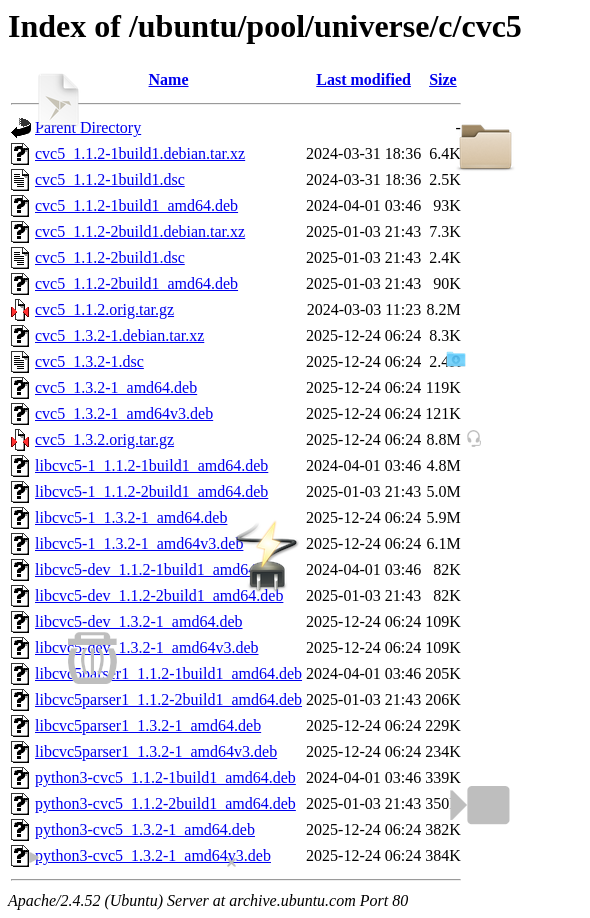 The width and height of the screenshot is (590, 918). What do you see at coordinates (231, 862) in the screenshot?
I see `close the current window` at bounding box center [231, 862].